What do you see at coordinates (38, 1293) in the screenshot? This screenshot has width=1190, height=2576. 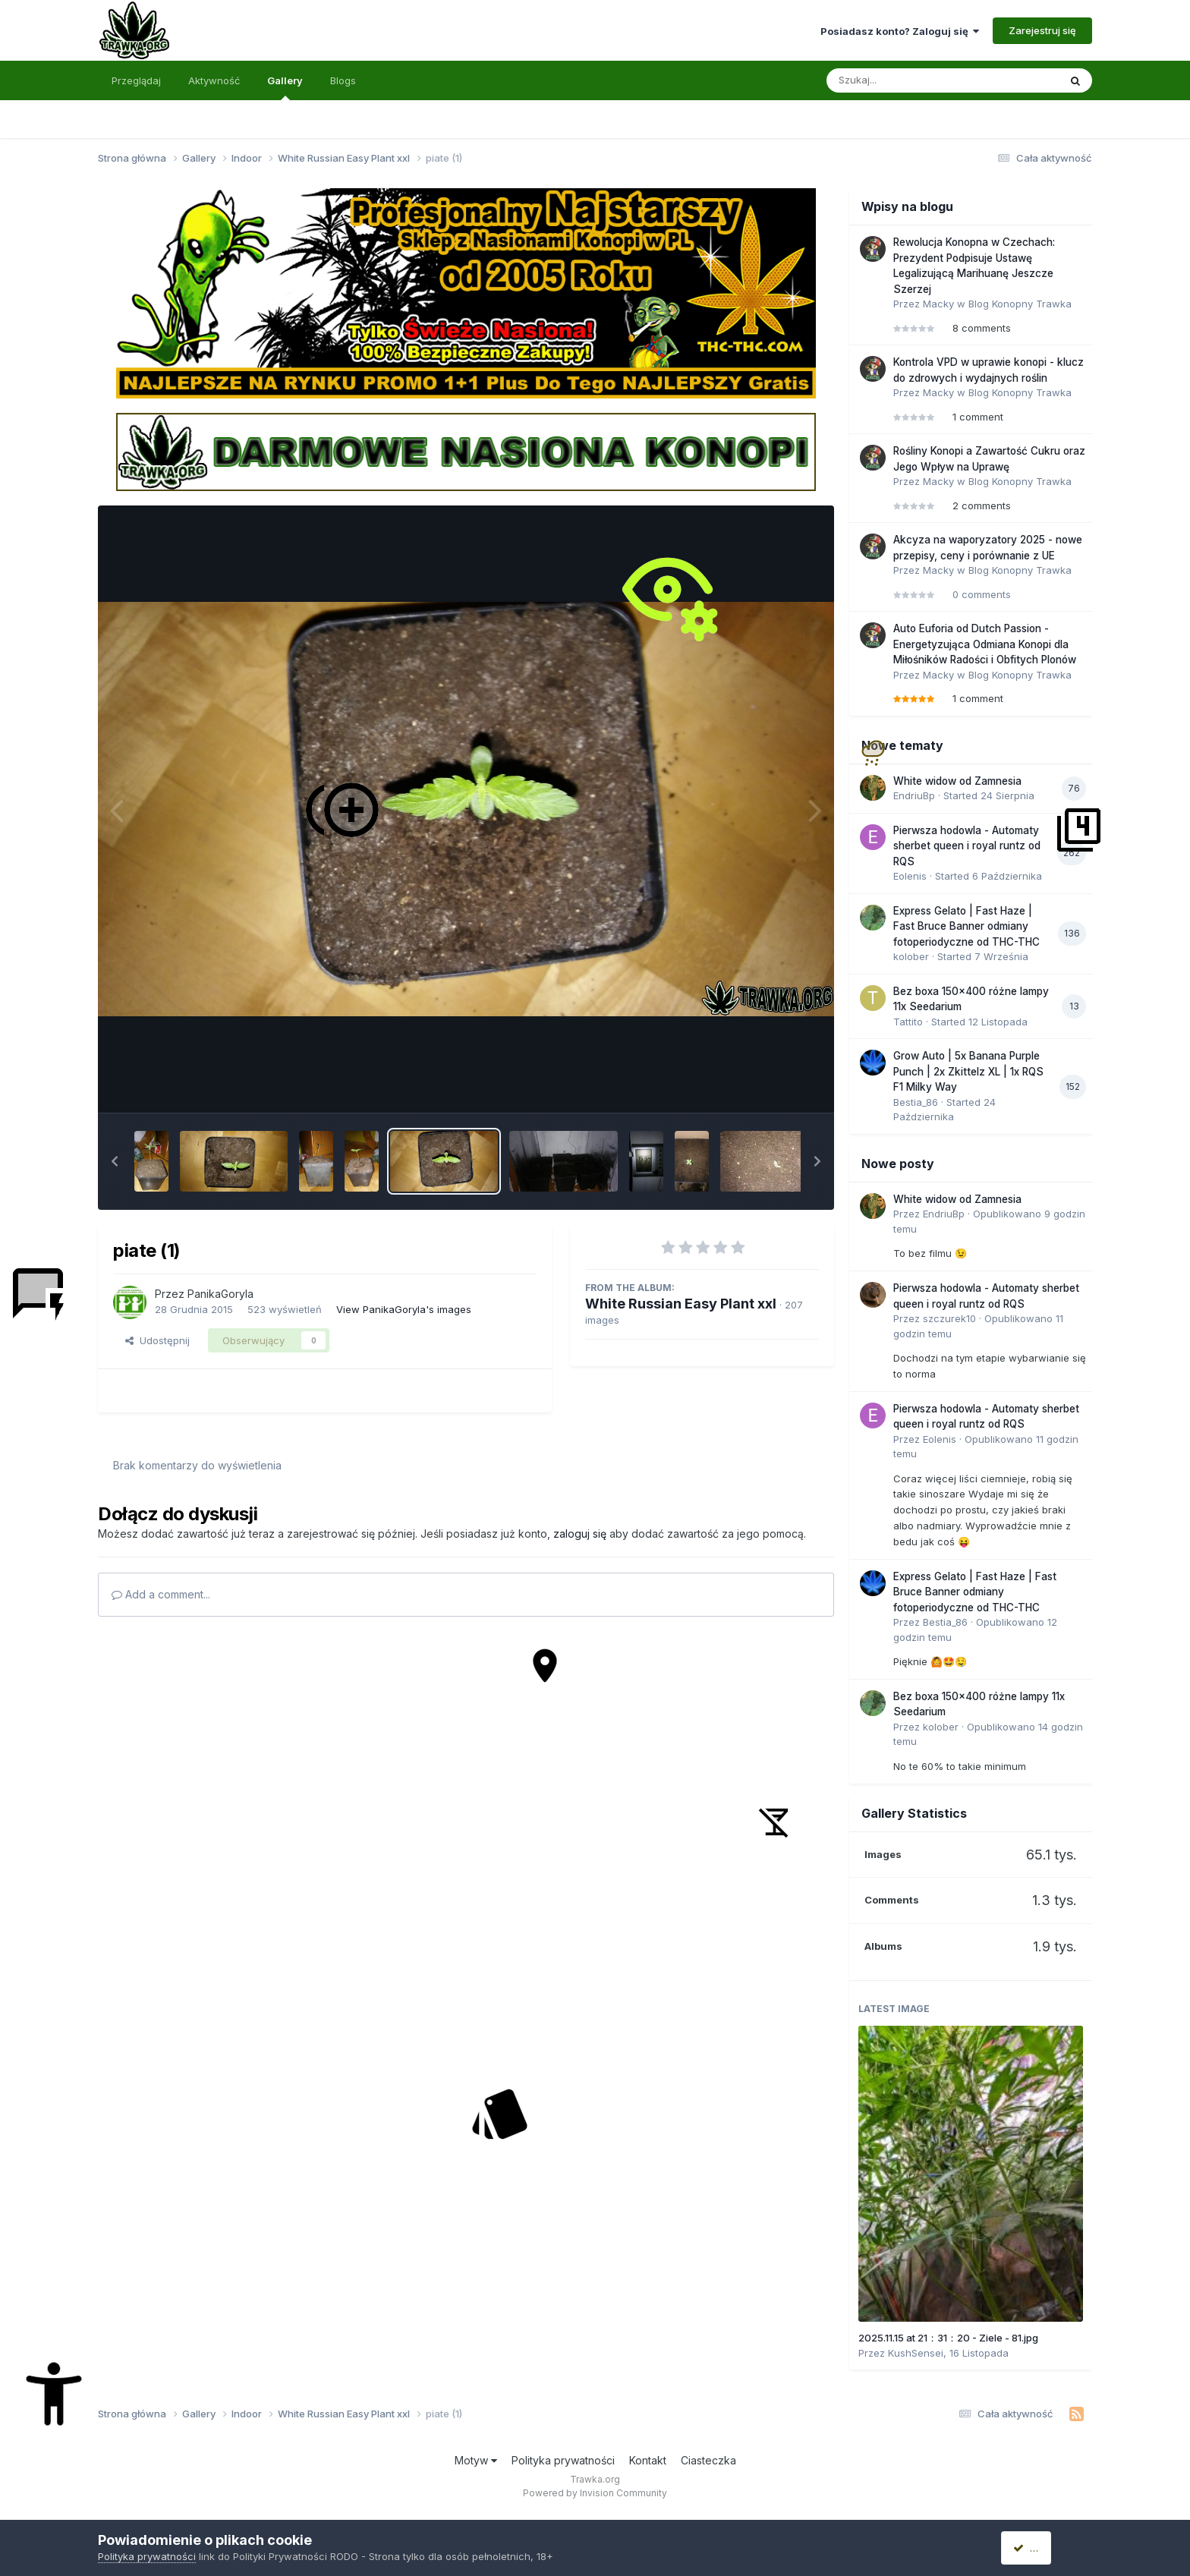 I see `send a quick reply to a message` at bounding box center [38, 1293].